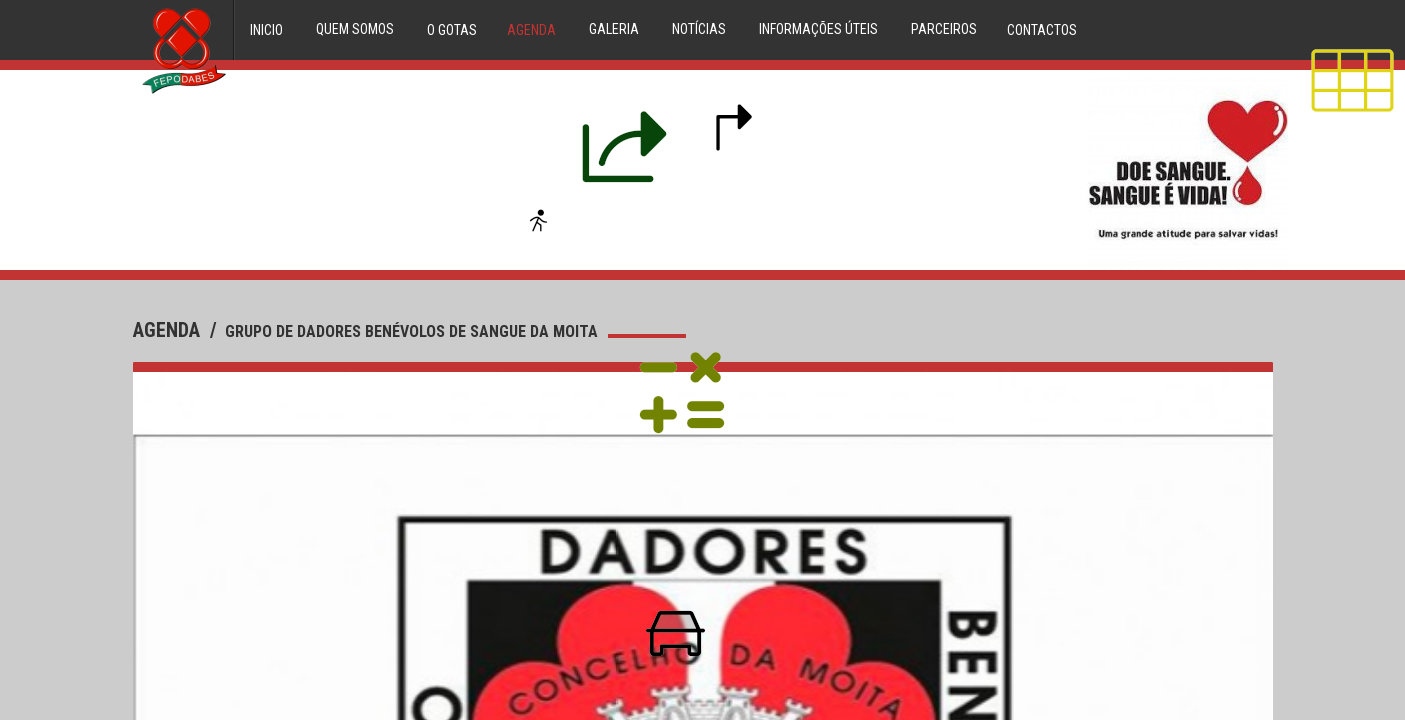  Describe the element at coordinates (624, 143) in the screenshot. I see `share this content` at that location.